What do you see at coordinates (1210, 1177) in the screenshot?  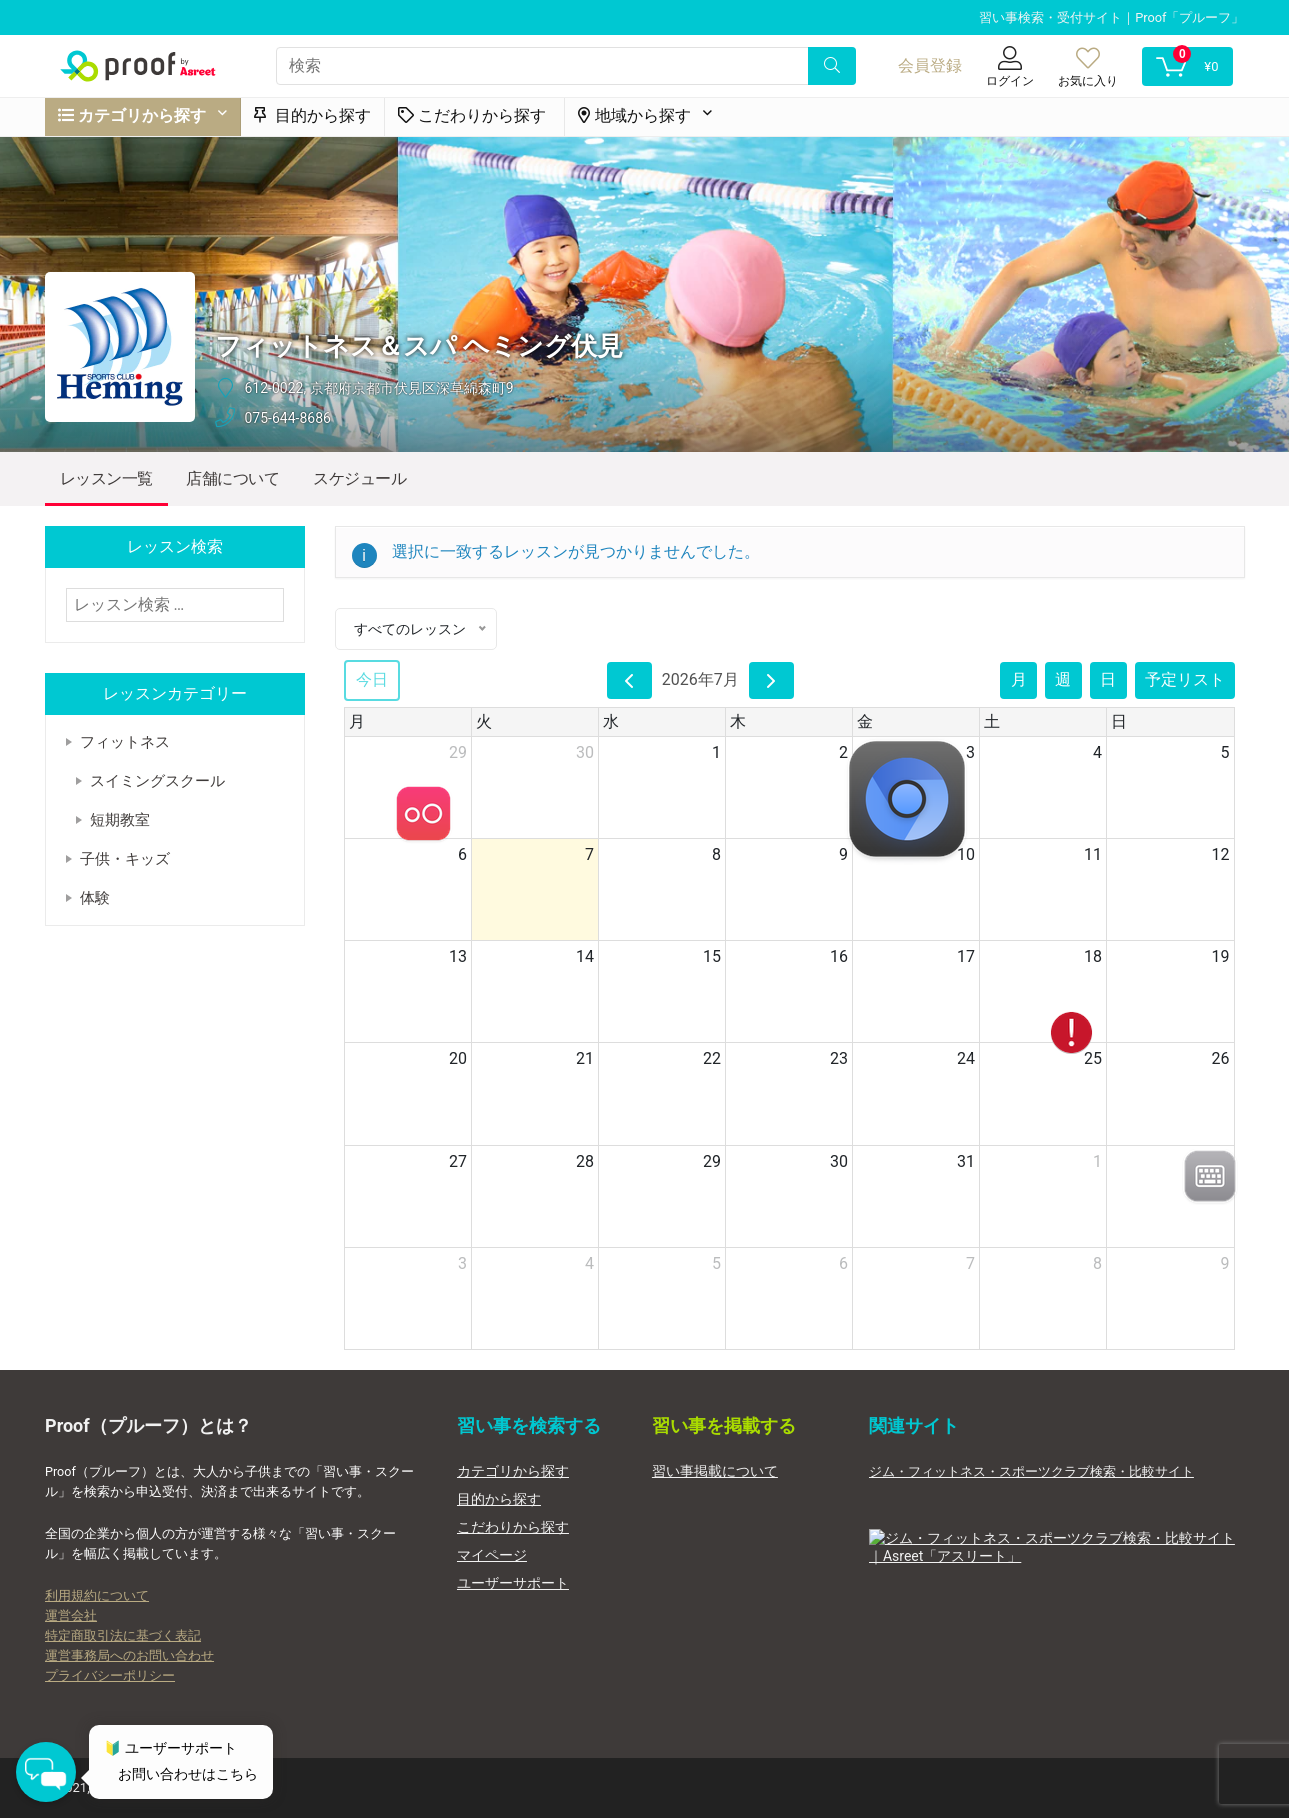 I see `open keyboard settings and preferences` at bounding box center [1210, 1177].